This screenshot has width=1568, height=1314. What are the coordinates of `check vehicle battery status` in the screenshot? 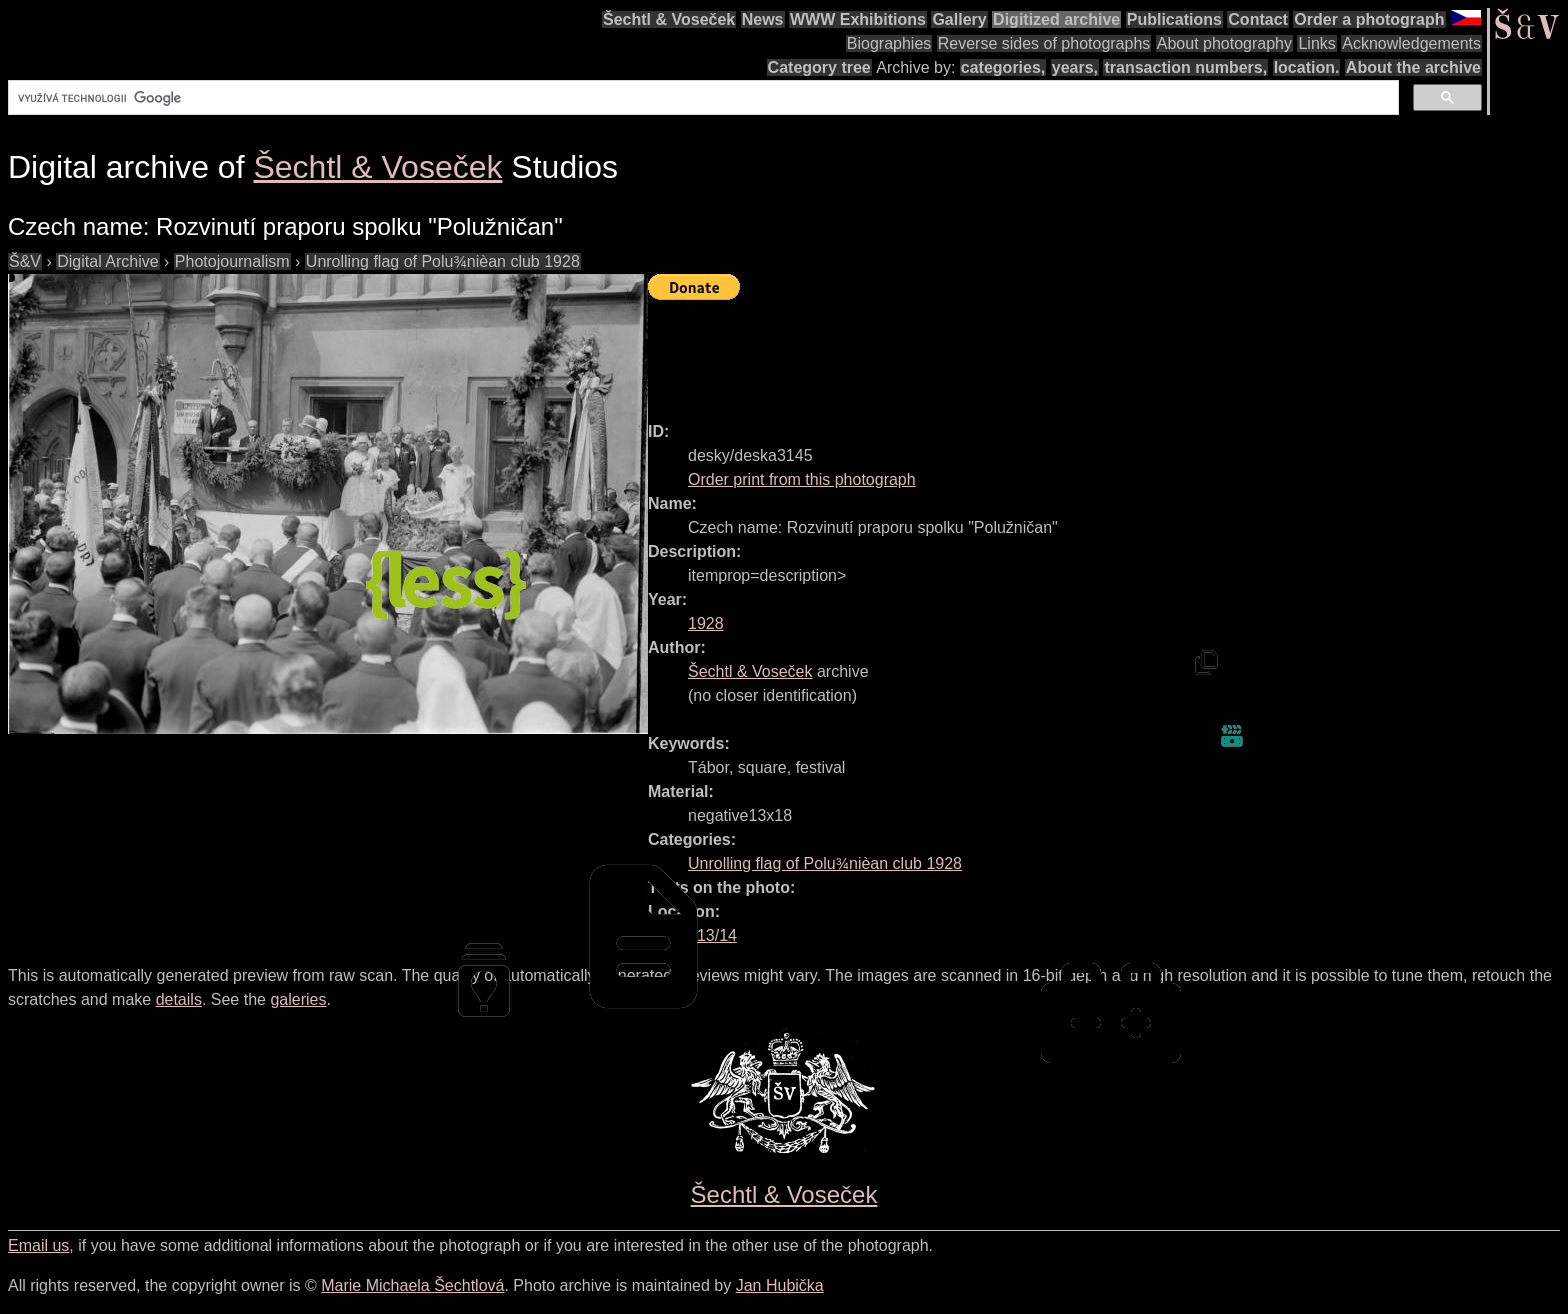 It's located at (1111, 1018).